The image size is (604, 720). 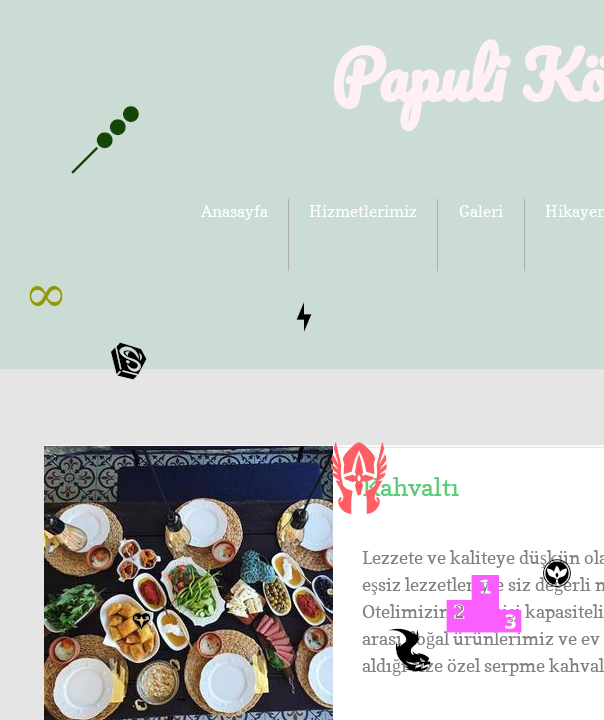 What do you see at coordinates (409, 650) in the screenshot?
I see `friendly fire or team damage indicator` at bounding box center [409, 650].